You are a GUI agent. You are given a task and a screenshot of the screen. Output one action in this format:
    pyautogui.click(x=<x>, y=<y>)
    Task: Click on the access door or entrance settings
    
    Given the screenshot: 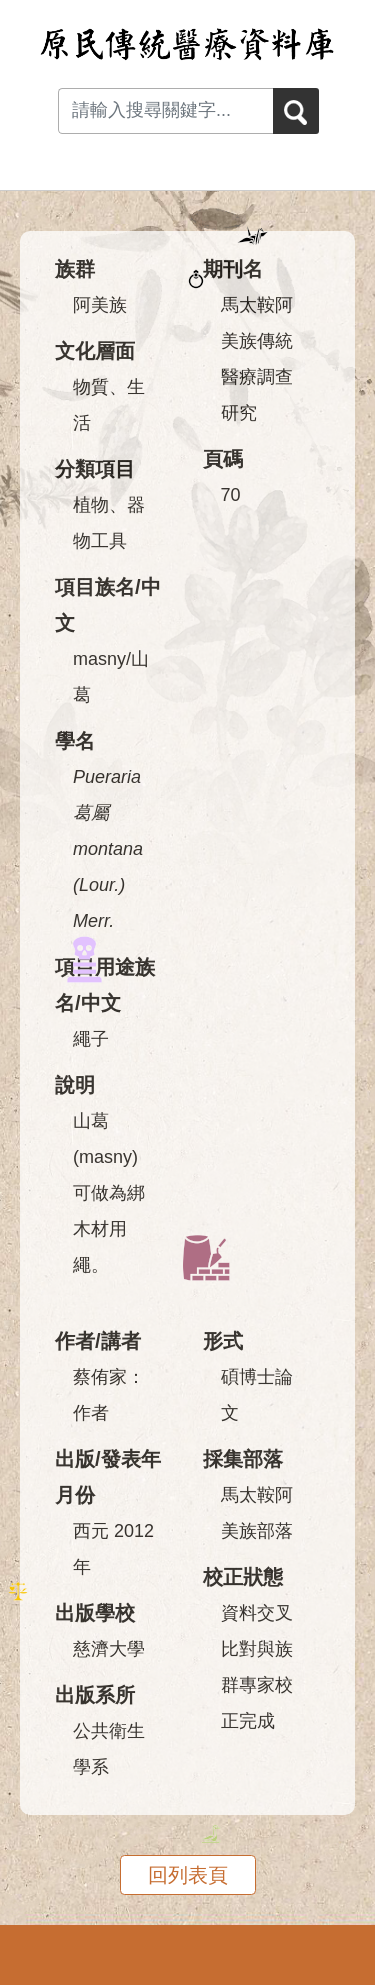 What is the action you would take?
    pyautogui.click(x=196, y=279)
    